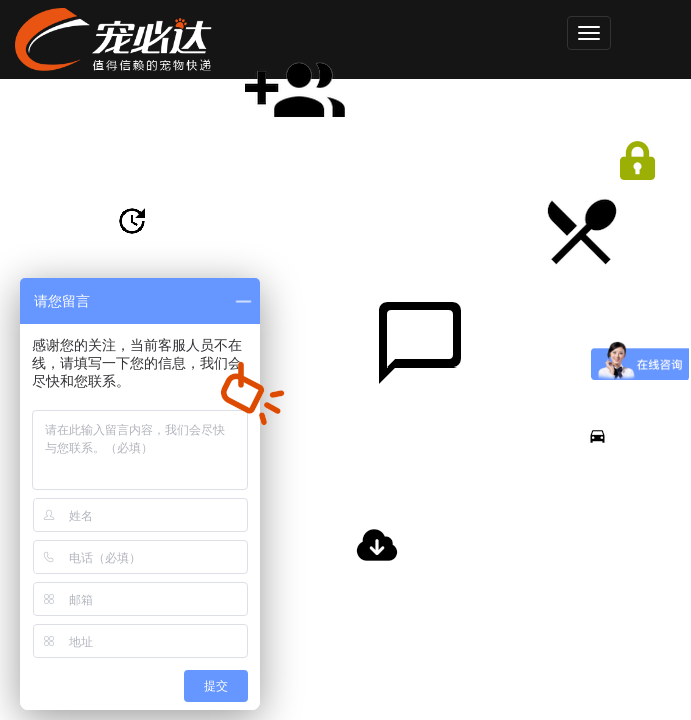 The height and width of the screenshot is (720, 691). Describe the element at coordinates (597, 436) in the screenshot. I see `time to leave notification for upcoming trip` at that location.